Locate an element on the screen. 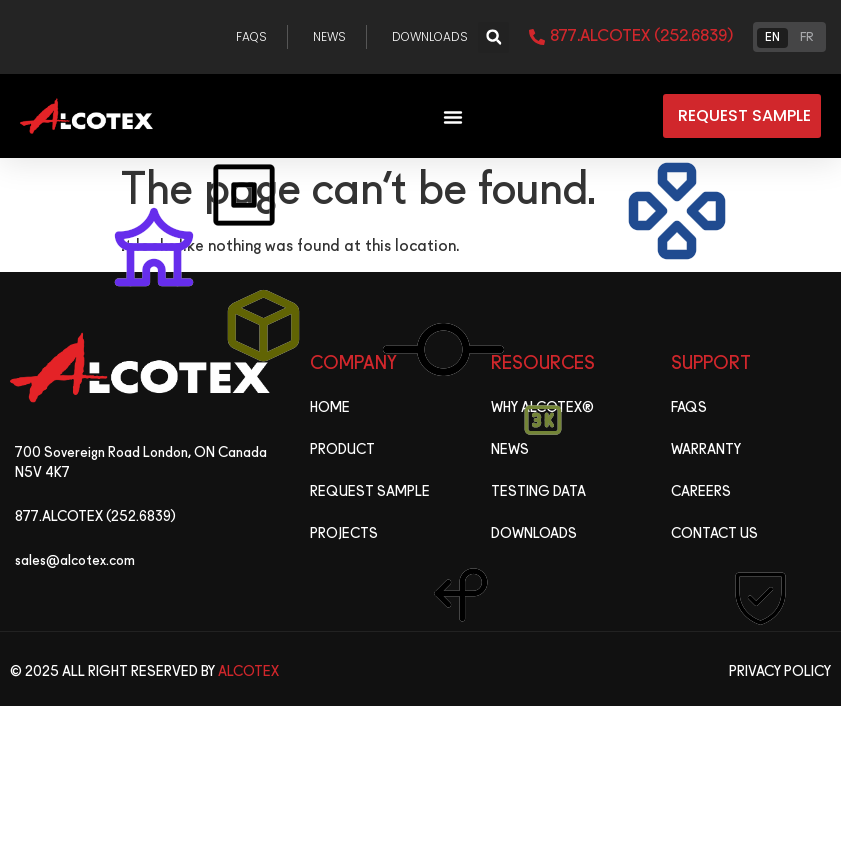 This screenshot has width=841, height=861. indicates verified or secure status is located at coordinates (760, 595).